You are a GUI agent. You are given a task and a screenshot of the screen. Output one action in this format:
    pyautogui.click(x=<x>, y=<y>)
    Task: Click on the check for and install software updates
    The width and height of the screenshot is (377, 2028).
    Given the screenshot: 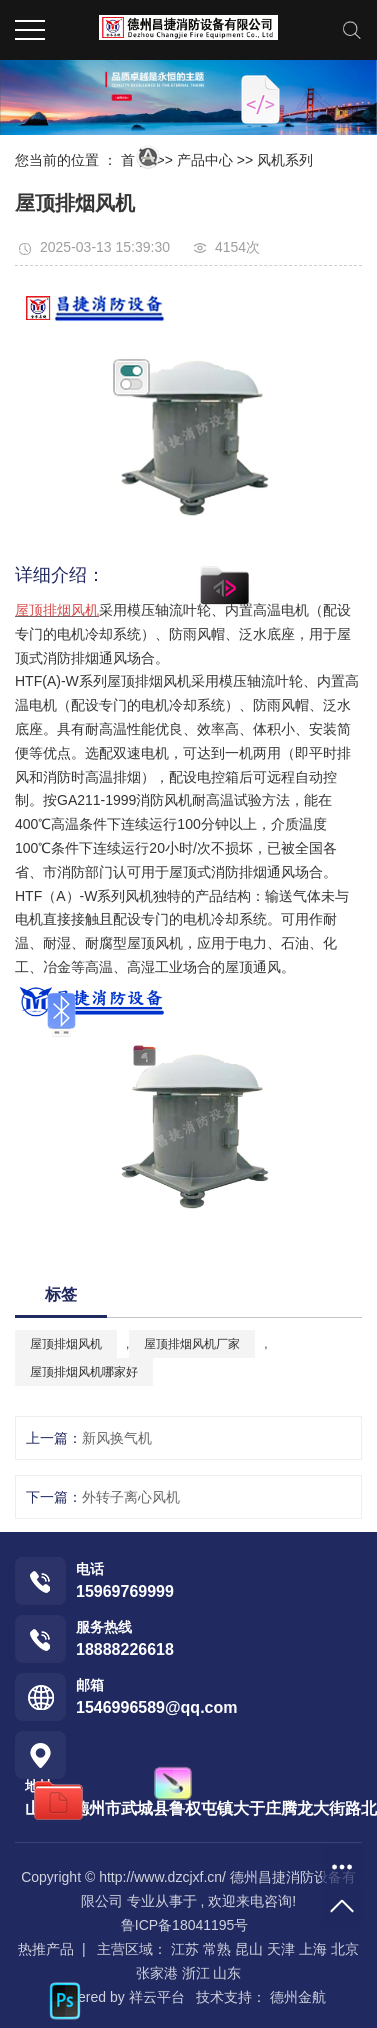 What is the action you would take?
    pyautogui.click(x=148, y=157)
    